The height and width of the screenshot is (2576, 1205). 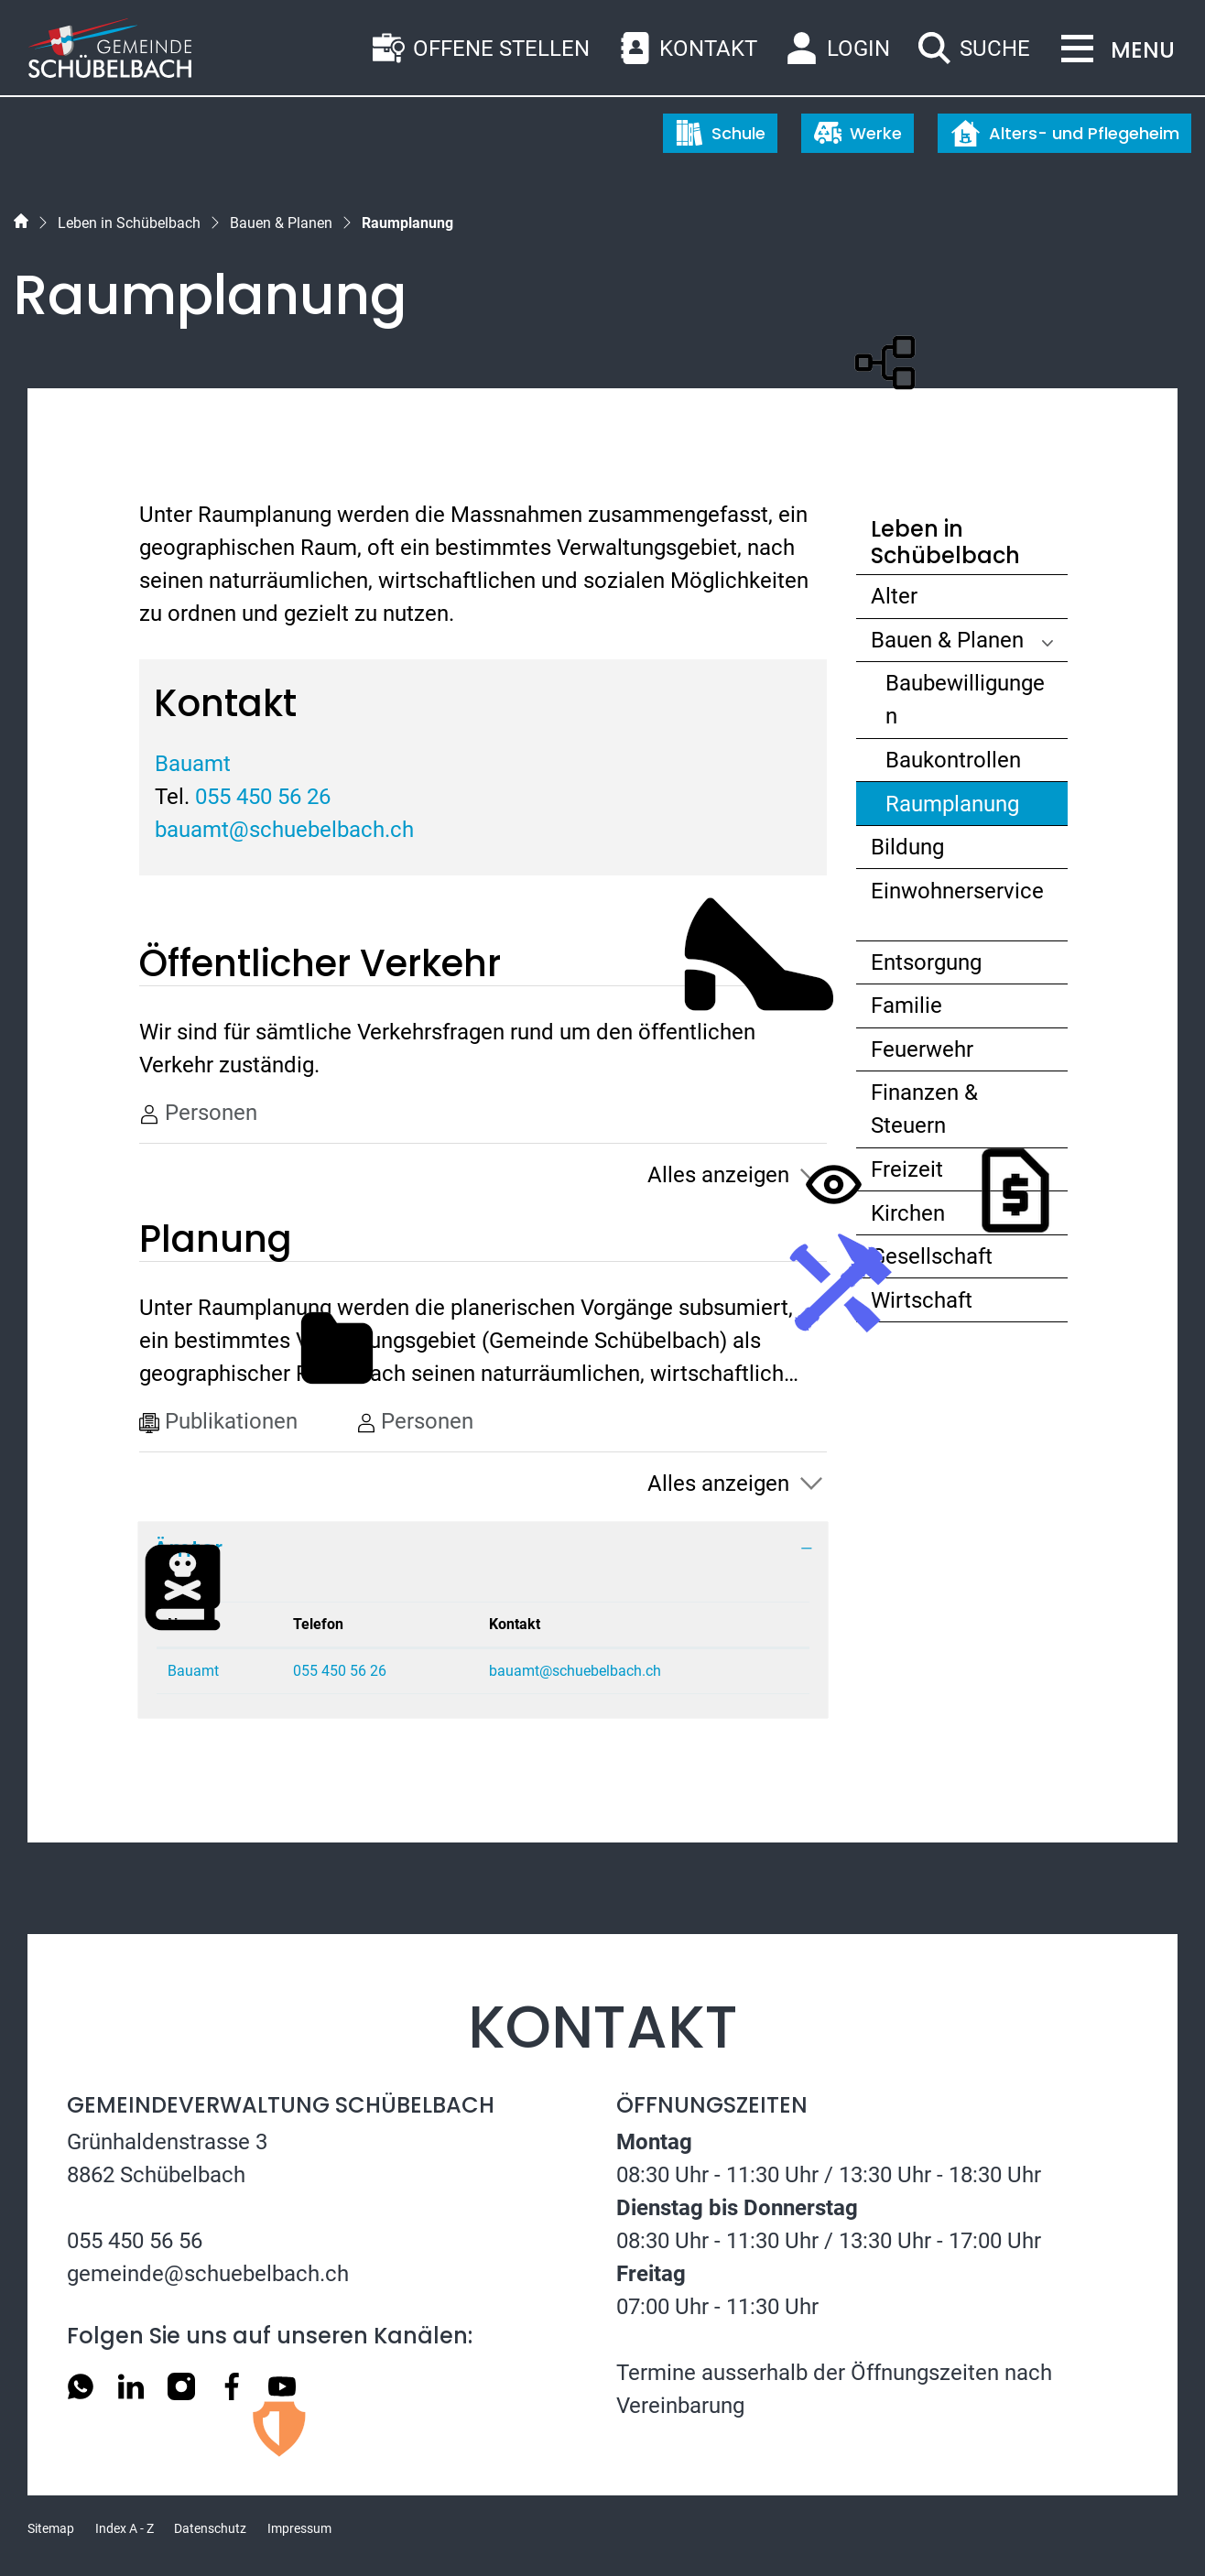 What do you see at coordinates (751, 959) in the screenshot?
I see `browse women's footwear category` at bounding box center [751, 959].